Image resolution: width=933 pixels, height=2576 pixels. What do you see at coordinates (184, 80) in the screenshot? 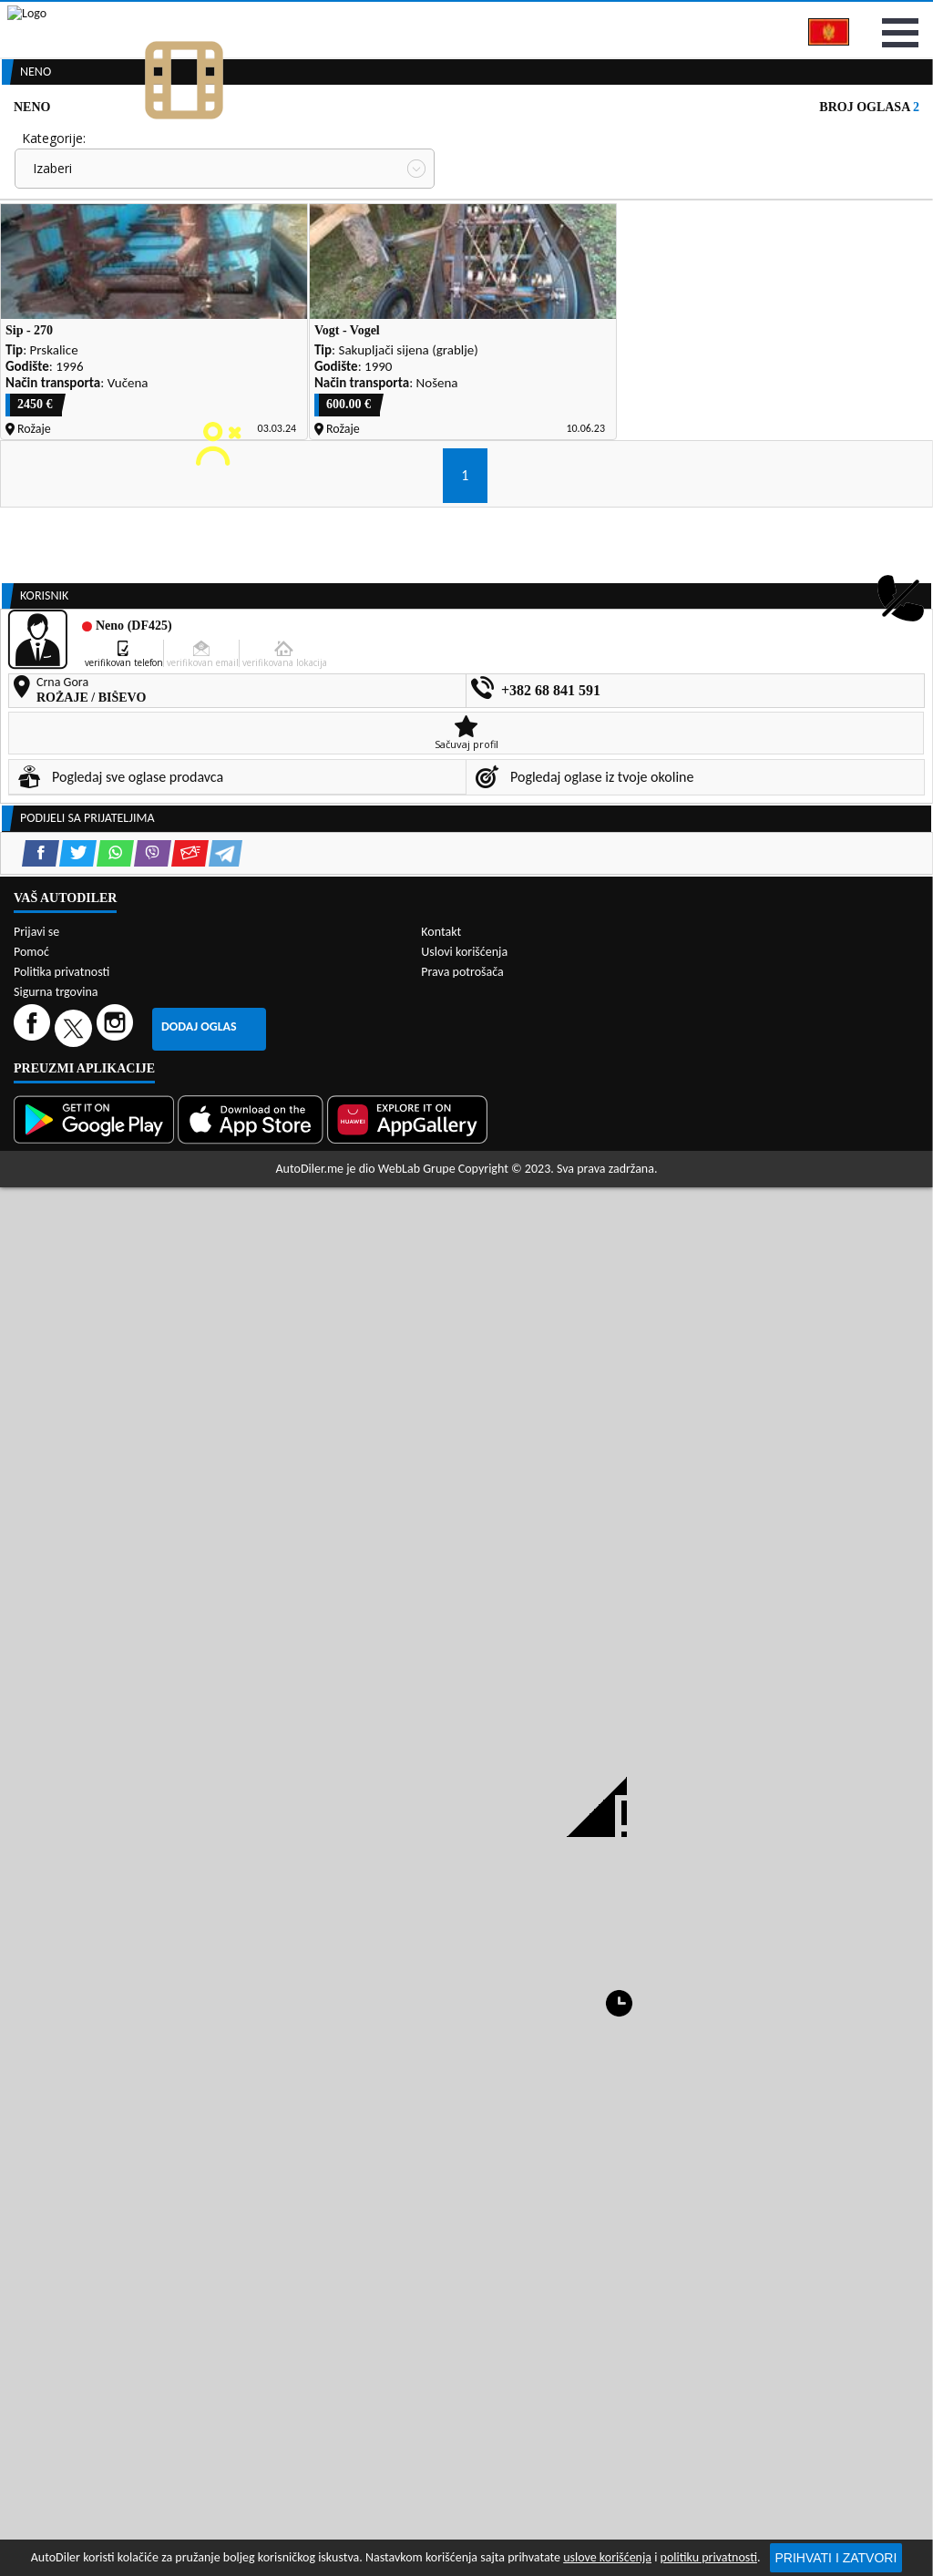
I see `access video or movie content` at bounding box center [184, 80].